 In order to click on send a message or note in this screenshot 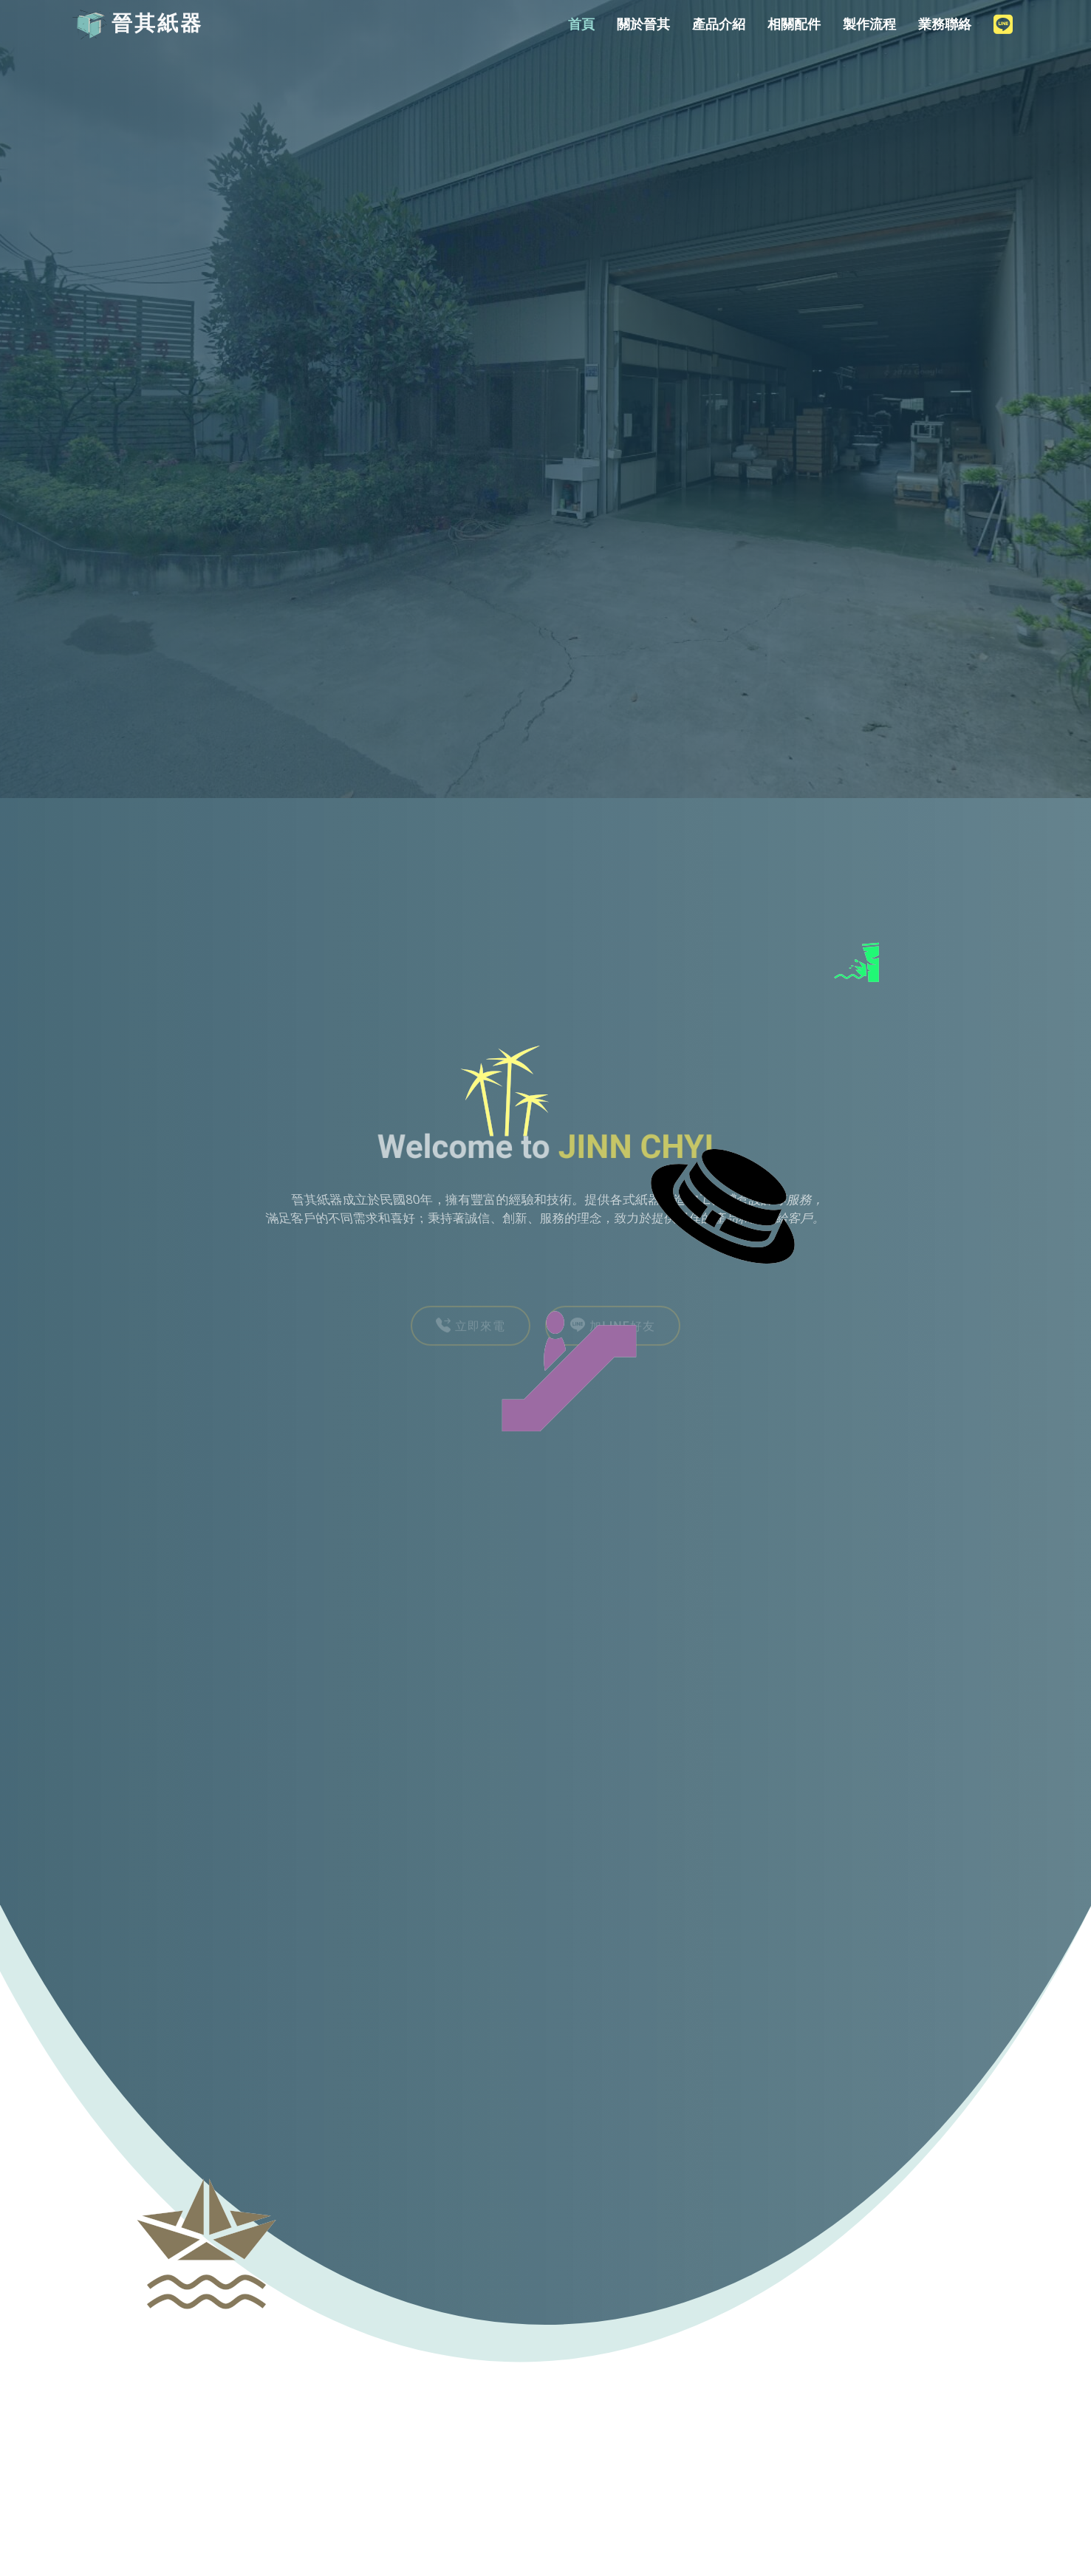, I will do `click(206, 2243)`.